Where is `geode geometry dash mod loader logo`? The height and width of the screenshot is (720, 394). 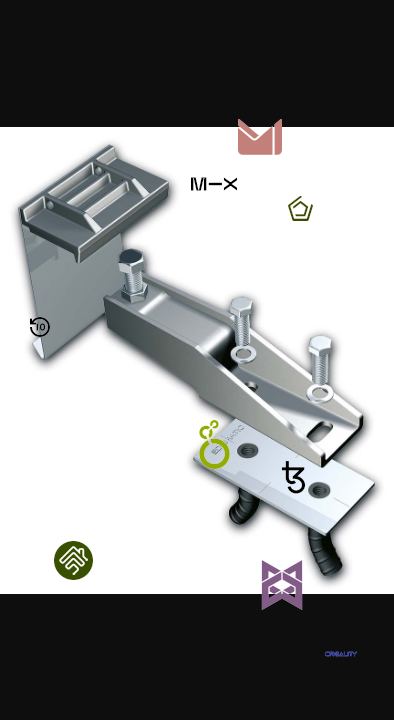
geode geometry dash mod loader logo is located at coordinates (300, 208).